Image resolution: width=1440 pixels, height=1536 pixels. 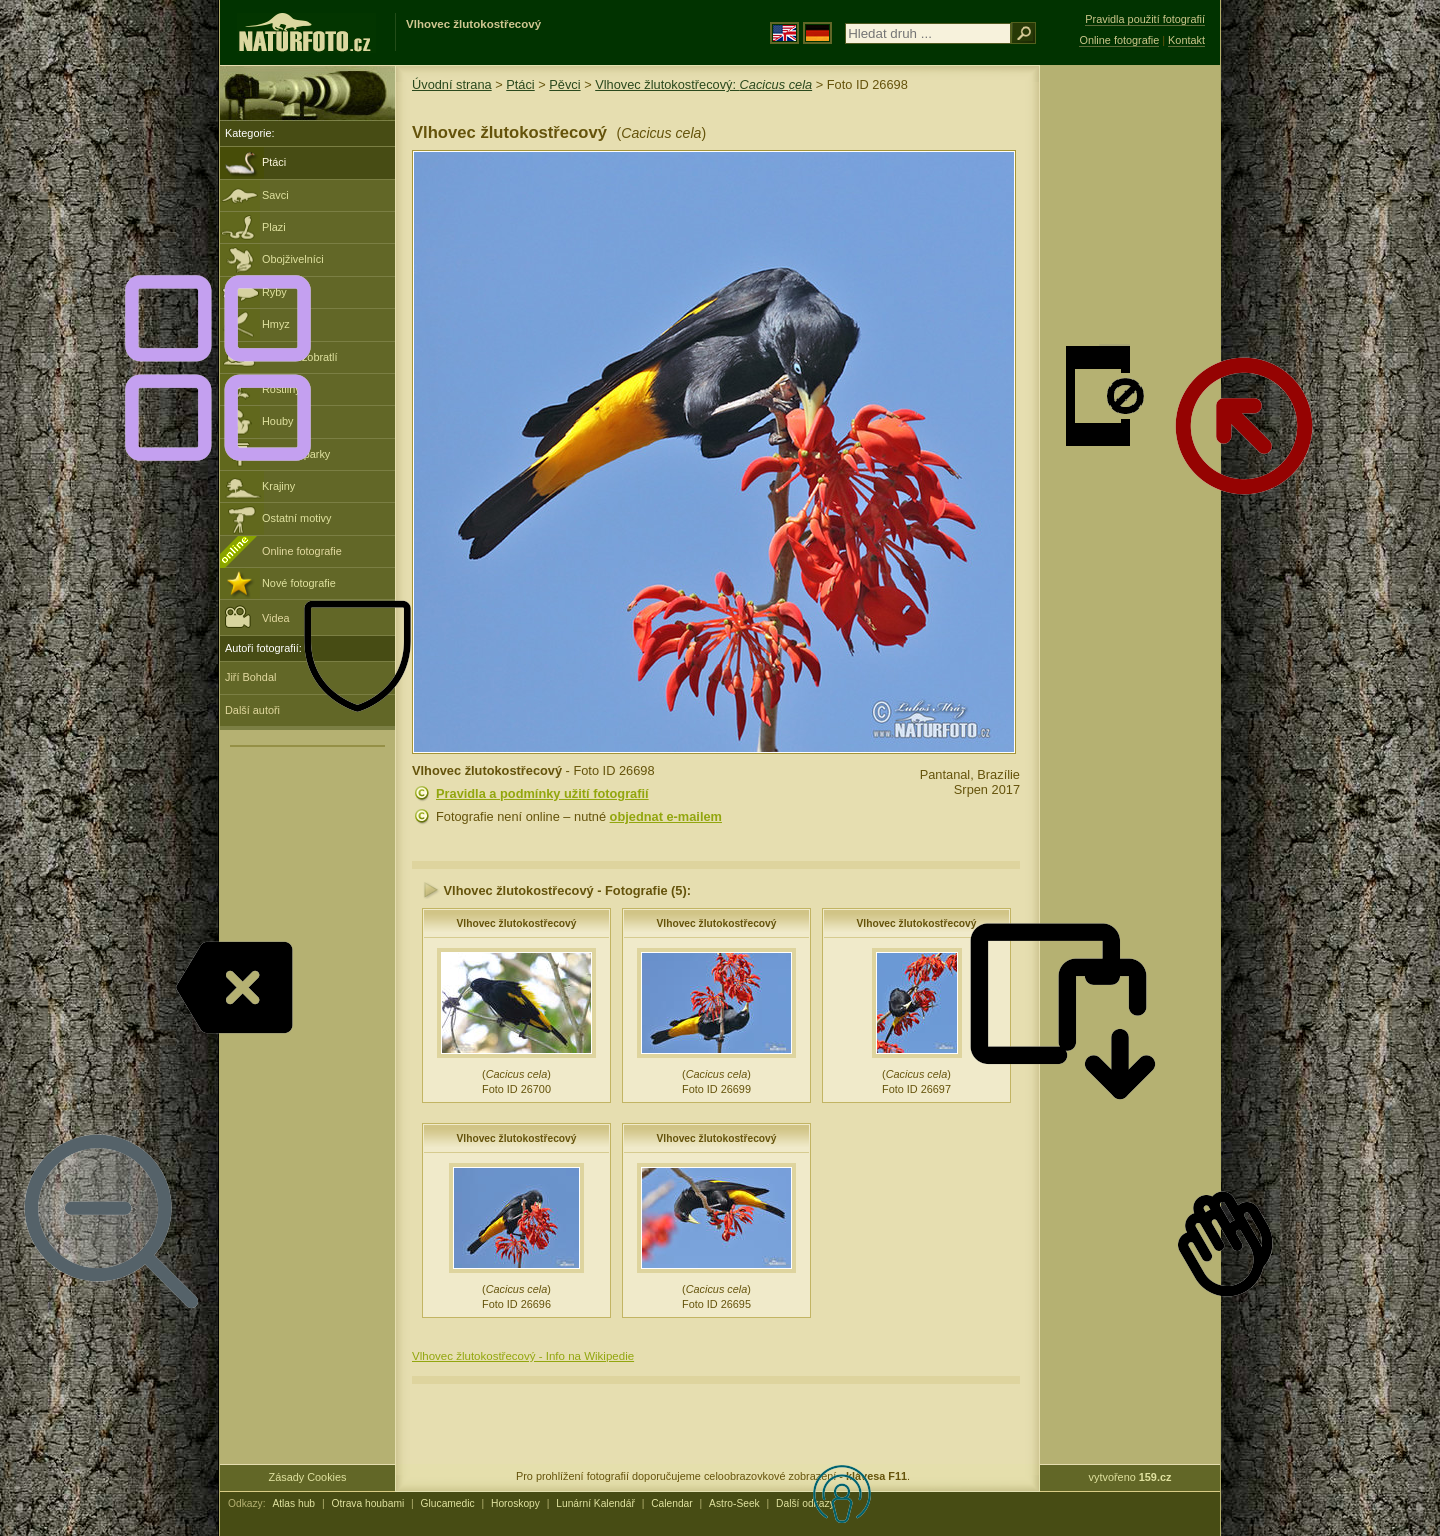 I want to click on access security settings, so click(x=357, y=649).